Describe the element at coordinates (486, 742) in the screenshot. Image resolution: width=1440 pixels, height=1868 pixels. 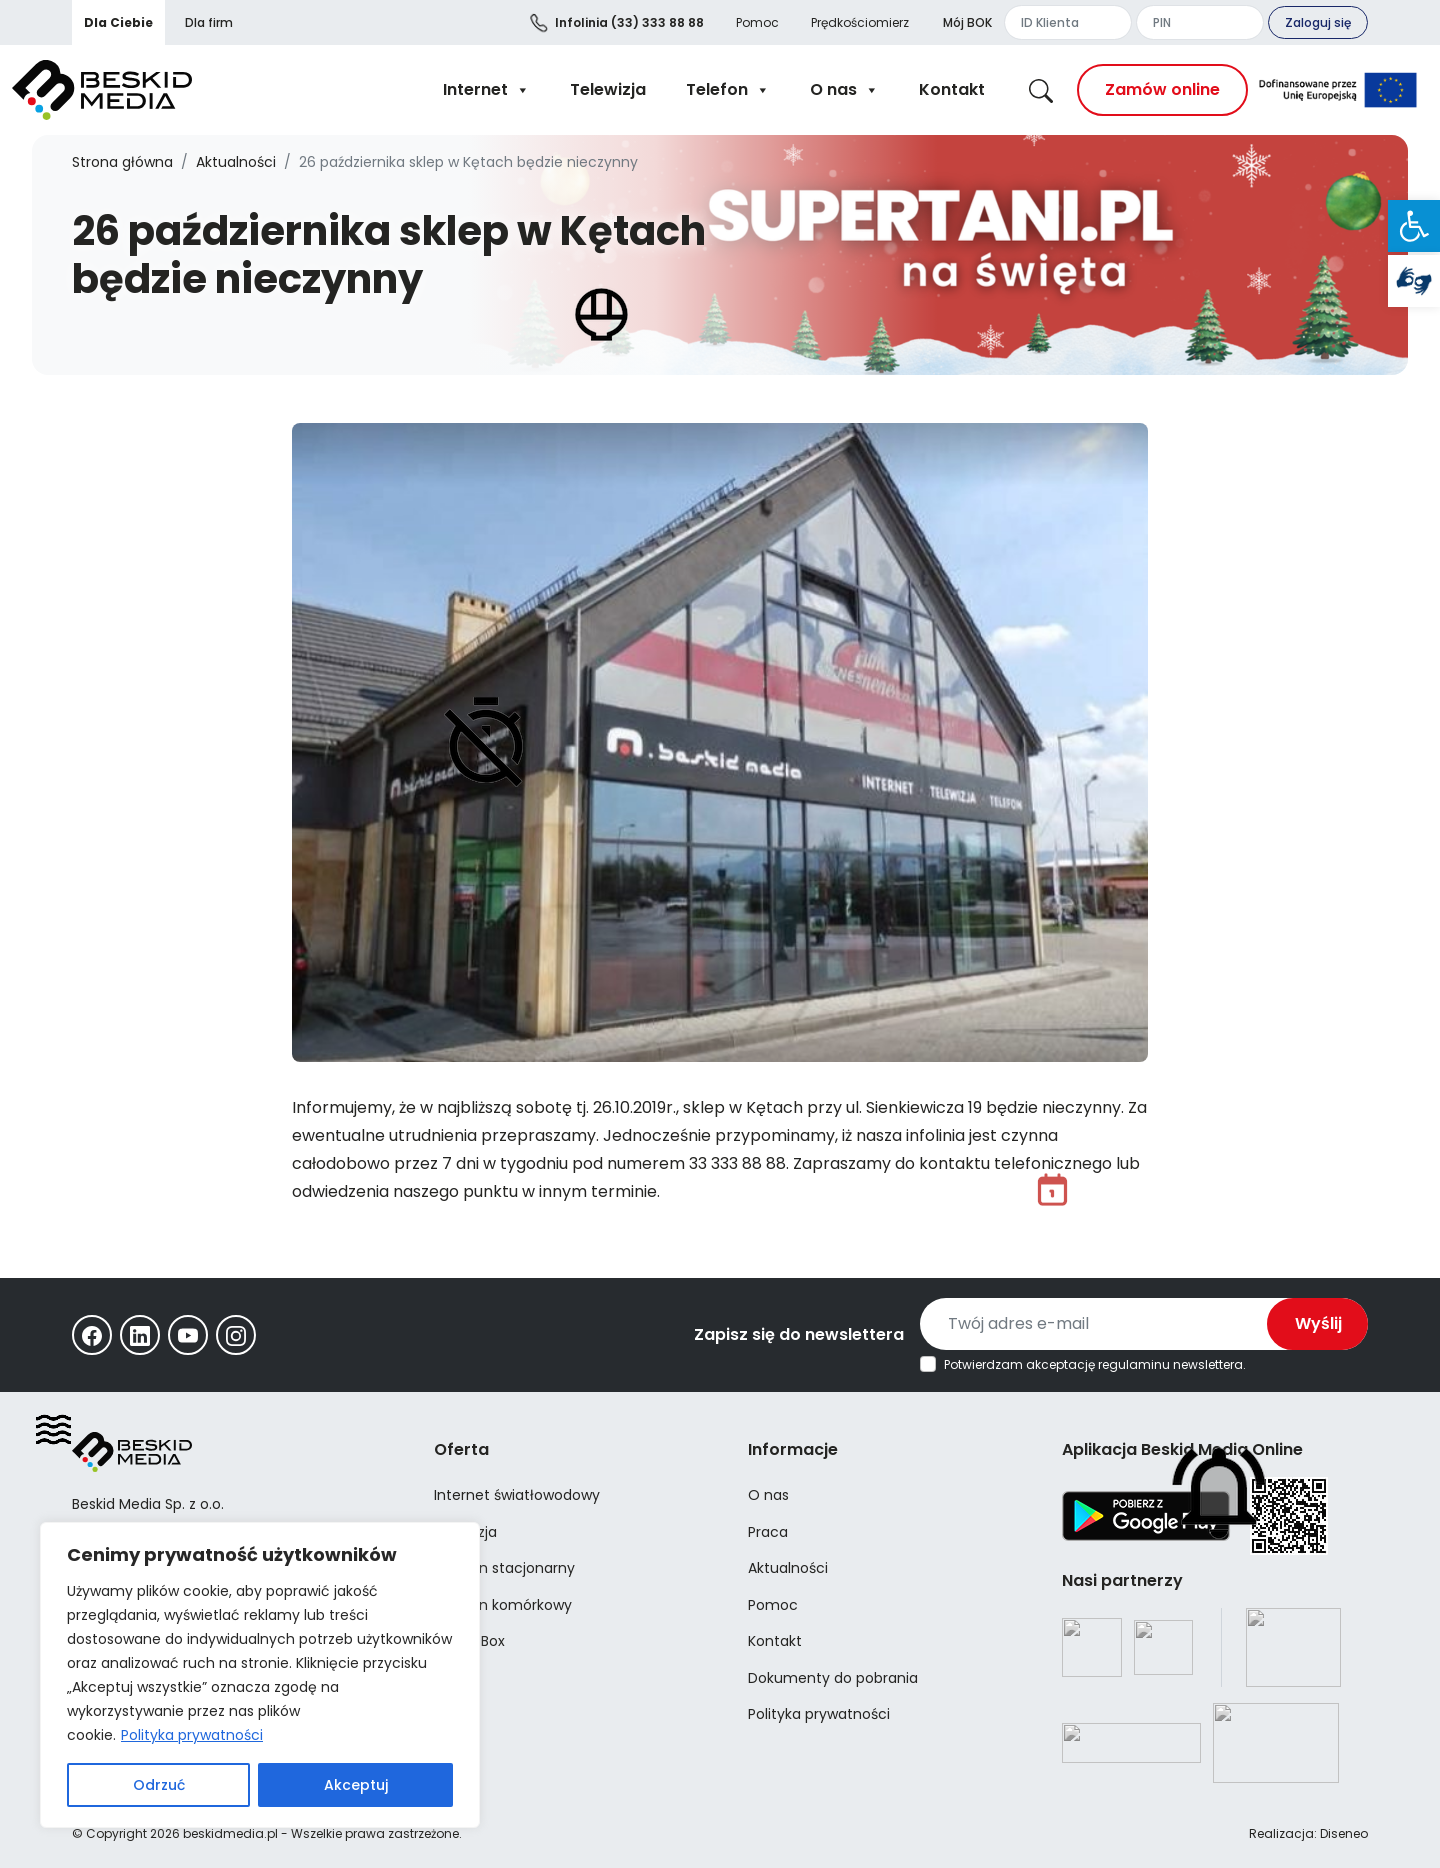
I see `disable or cancel timer` at that location.